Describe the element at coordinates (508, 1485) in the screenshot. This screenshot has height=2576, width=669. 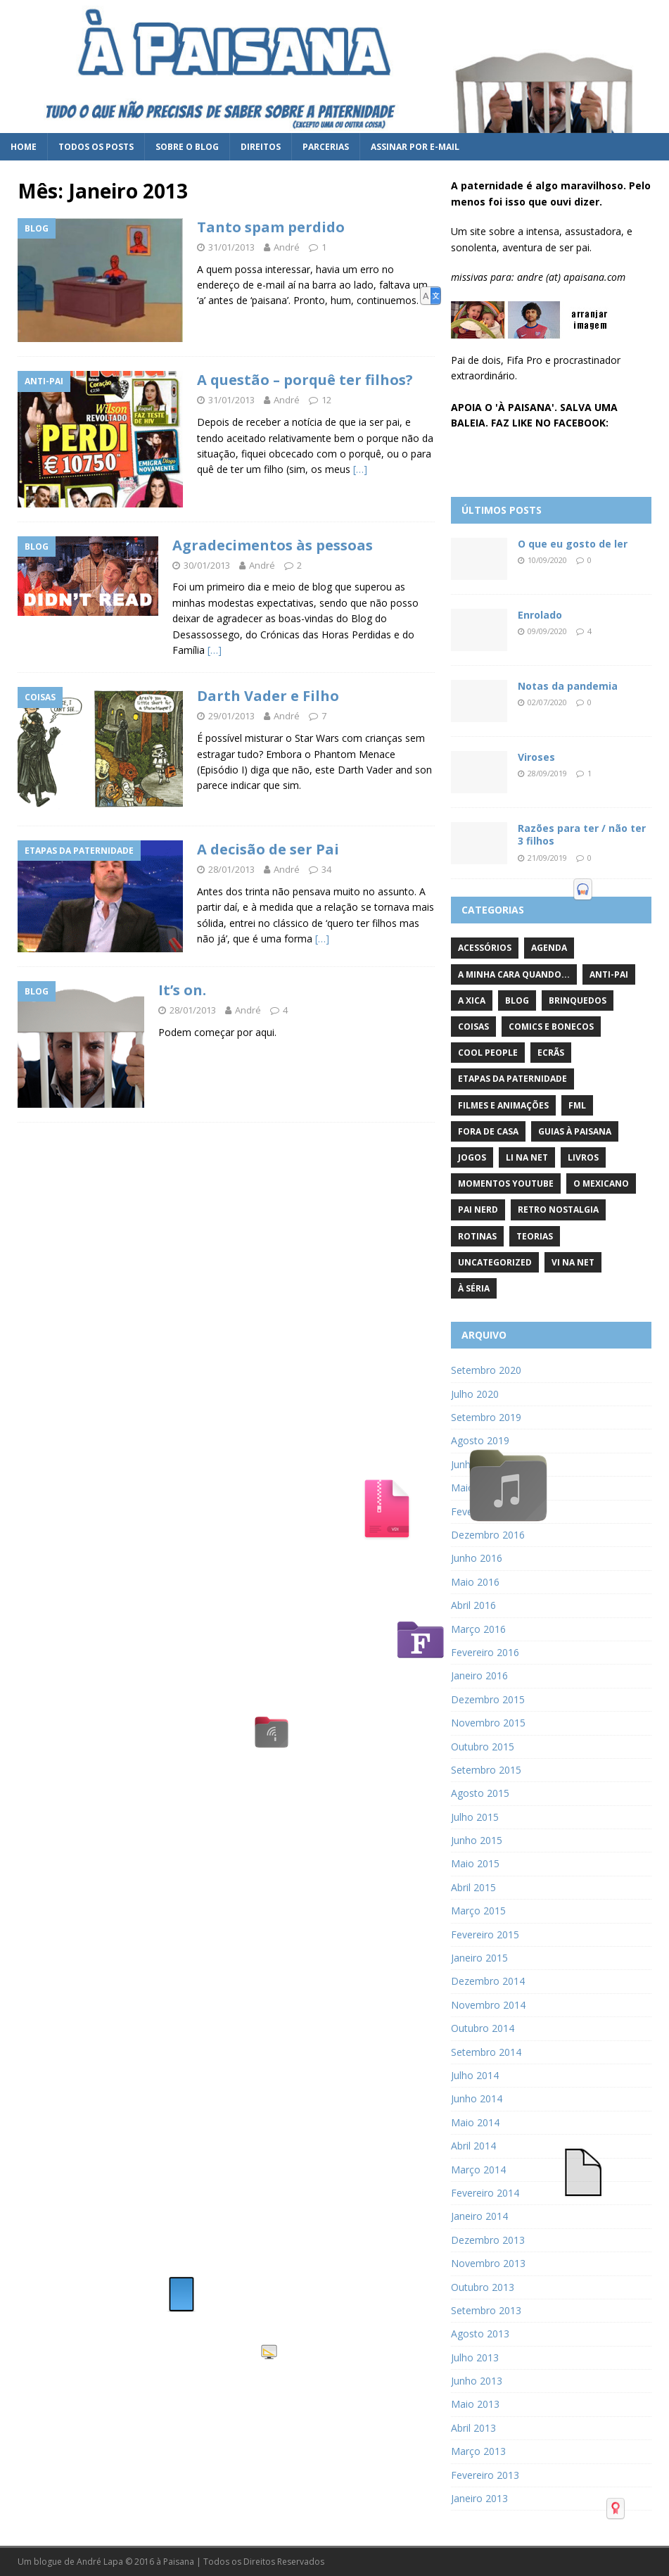
I see `open your music folder` at that location.